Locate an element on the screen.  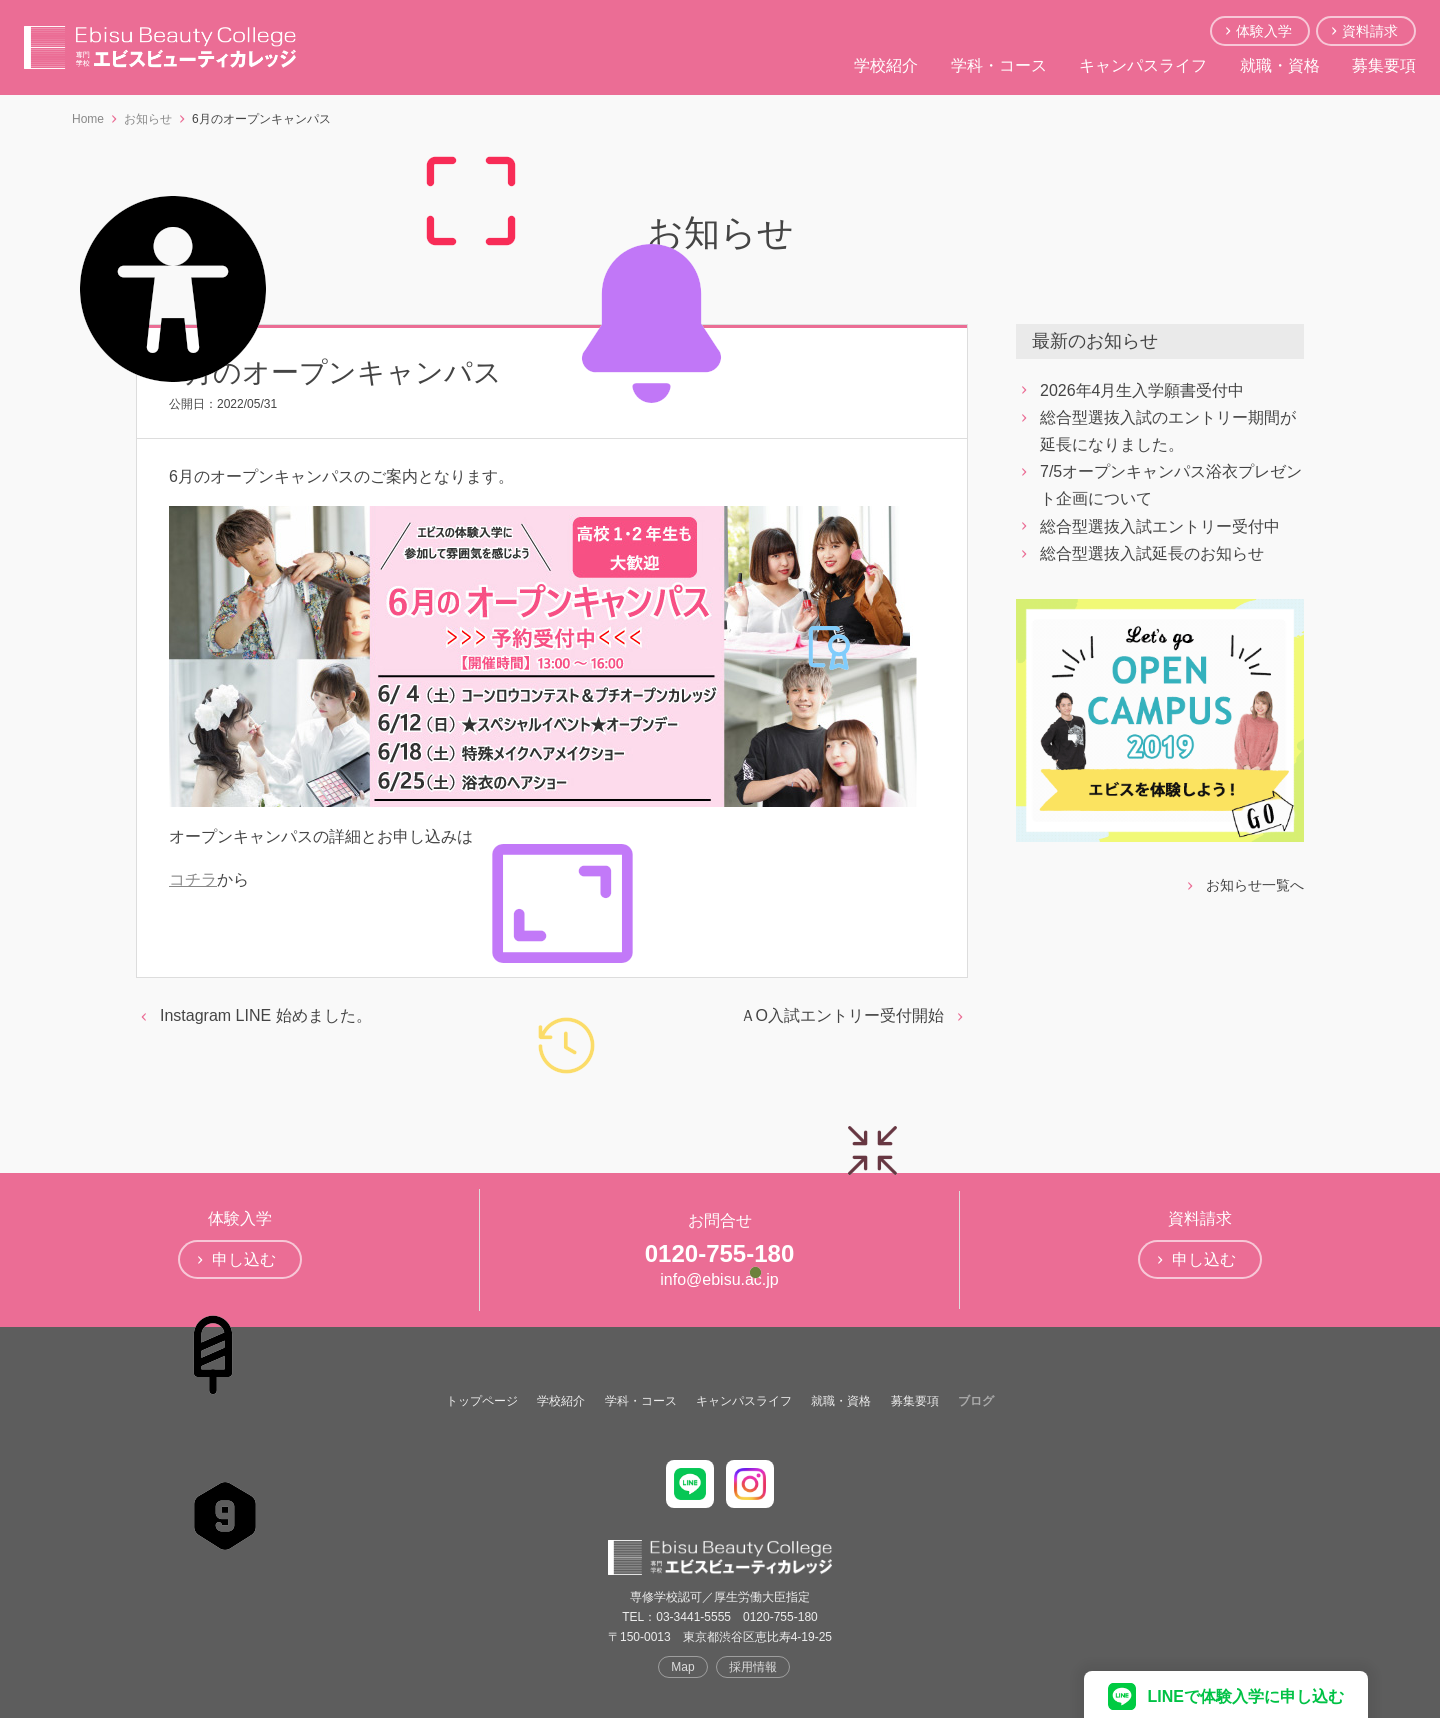
view notifications is located at coordinates (651, 323).